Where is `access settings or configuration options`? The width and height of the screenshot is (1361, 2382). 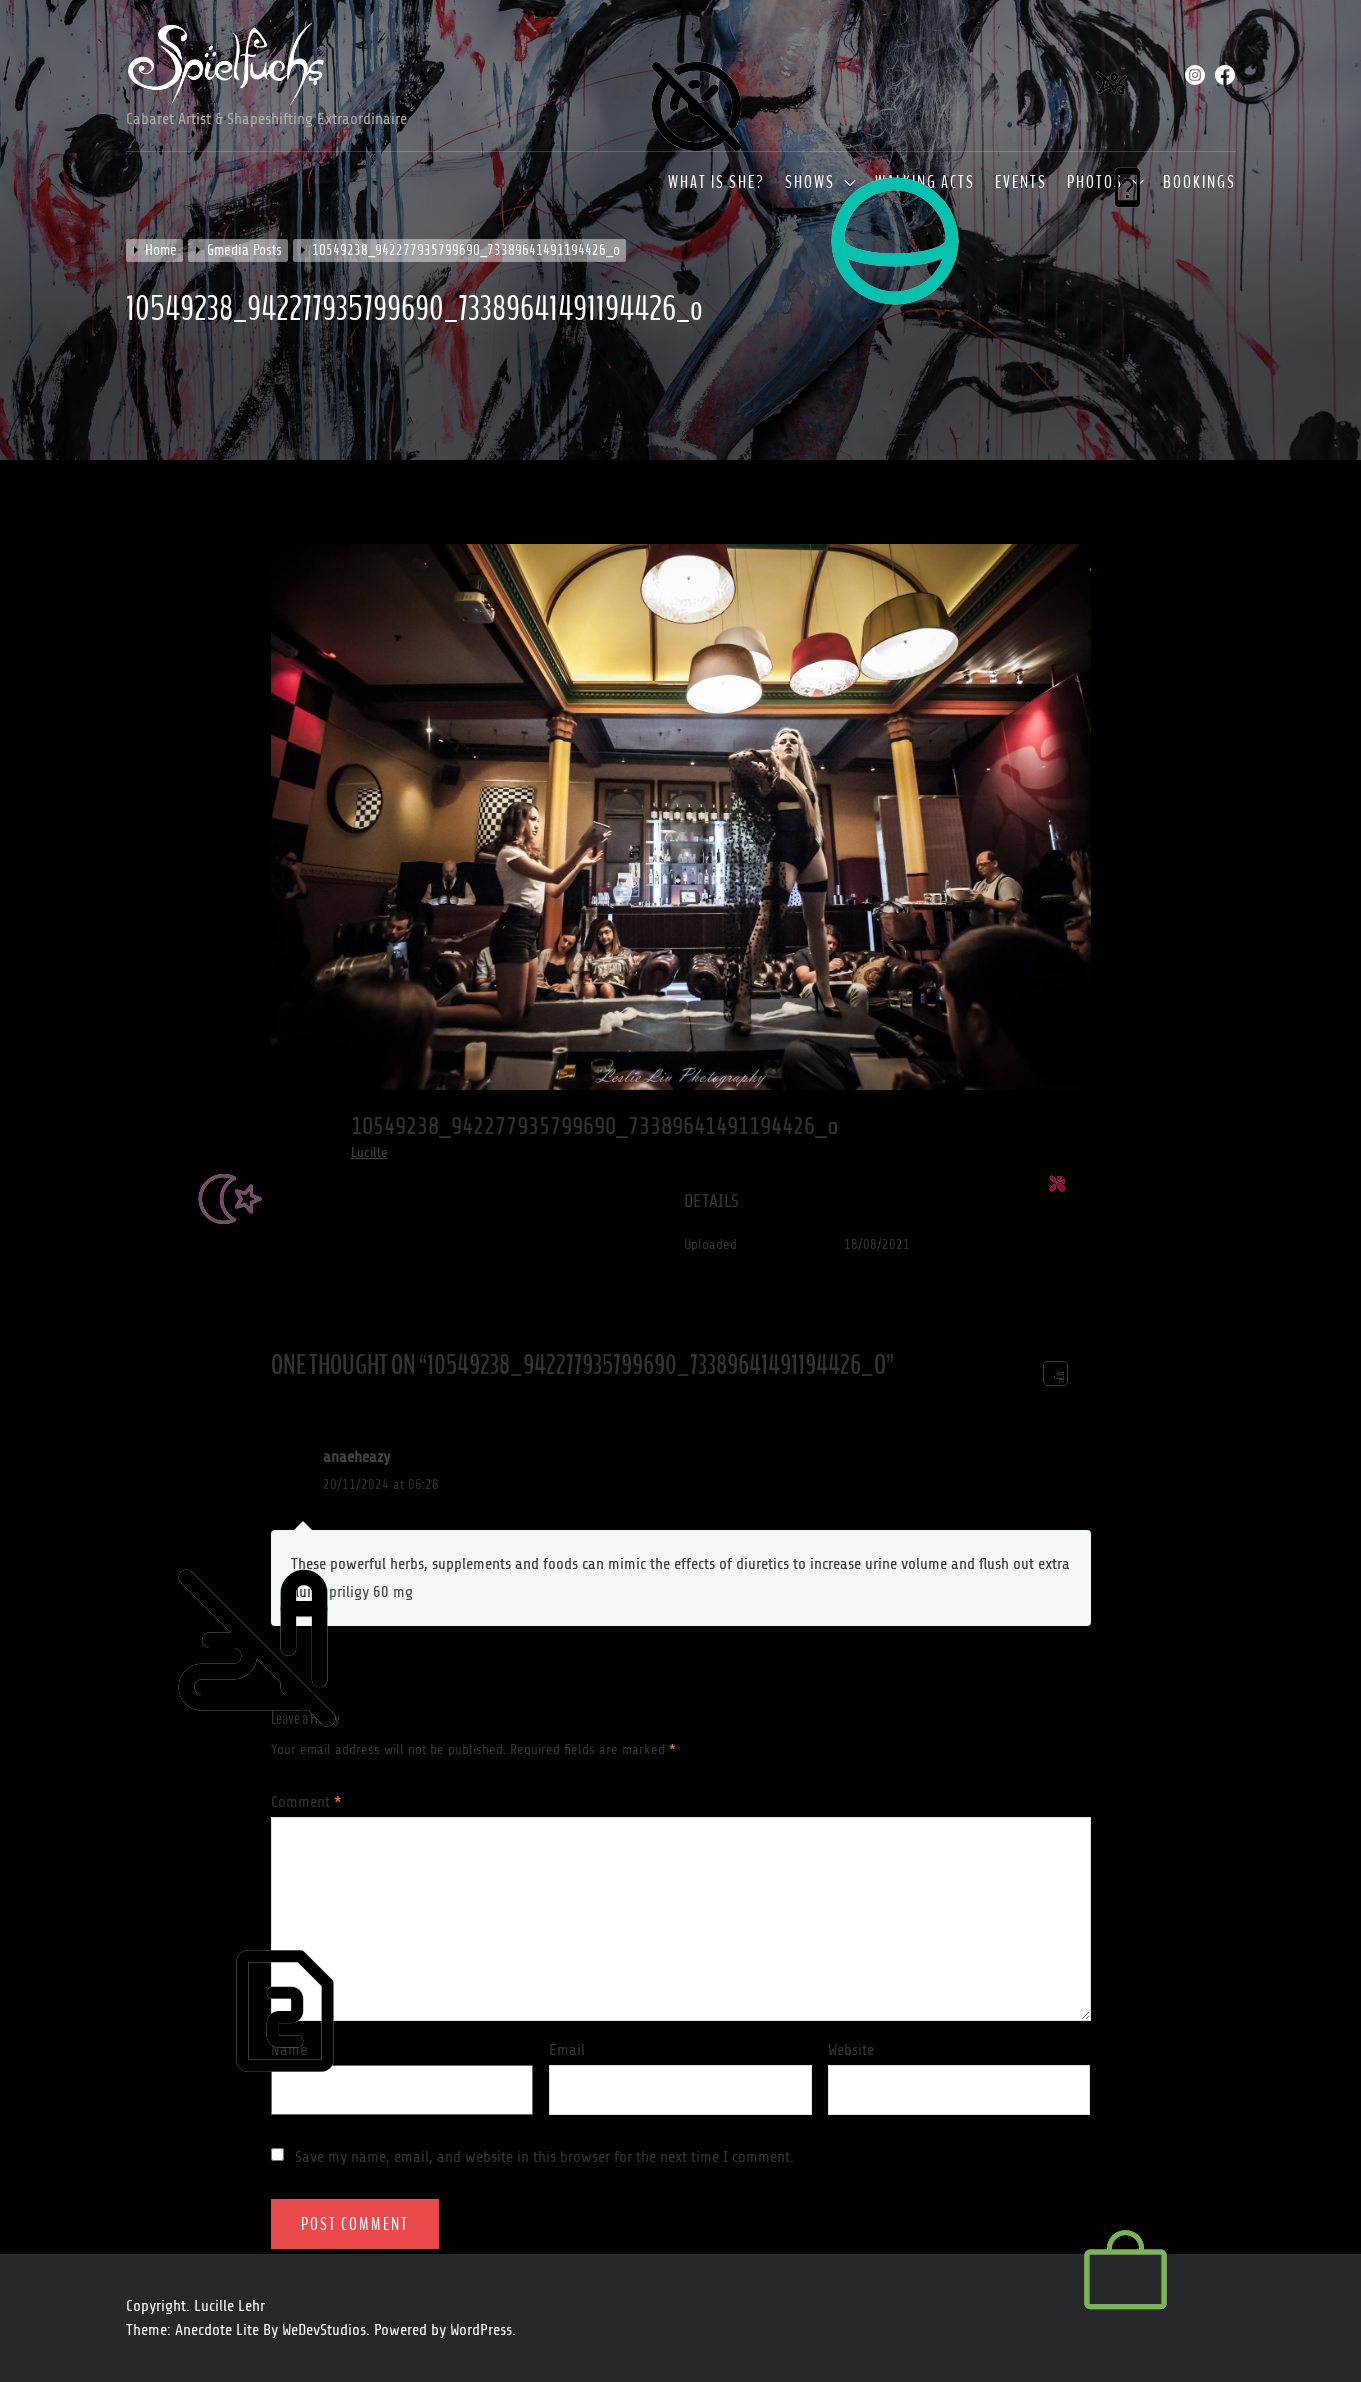 access settings or configuration options is located at coordinates (1057, 1183).